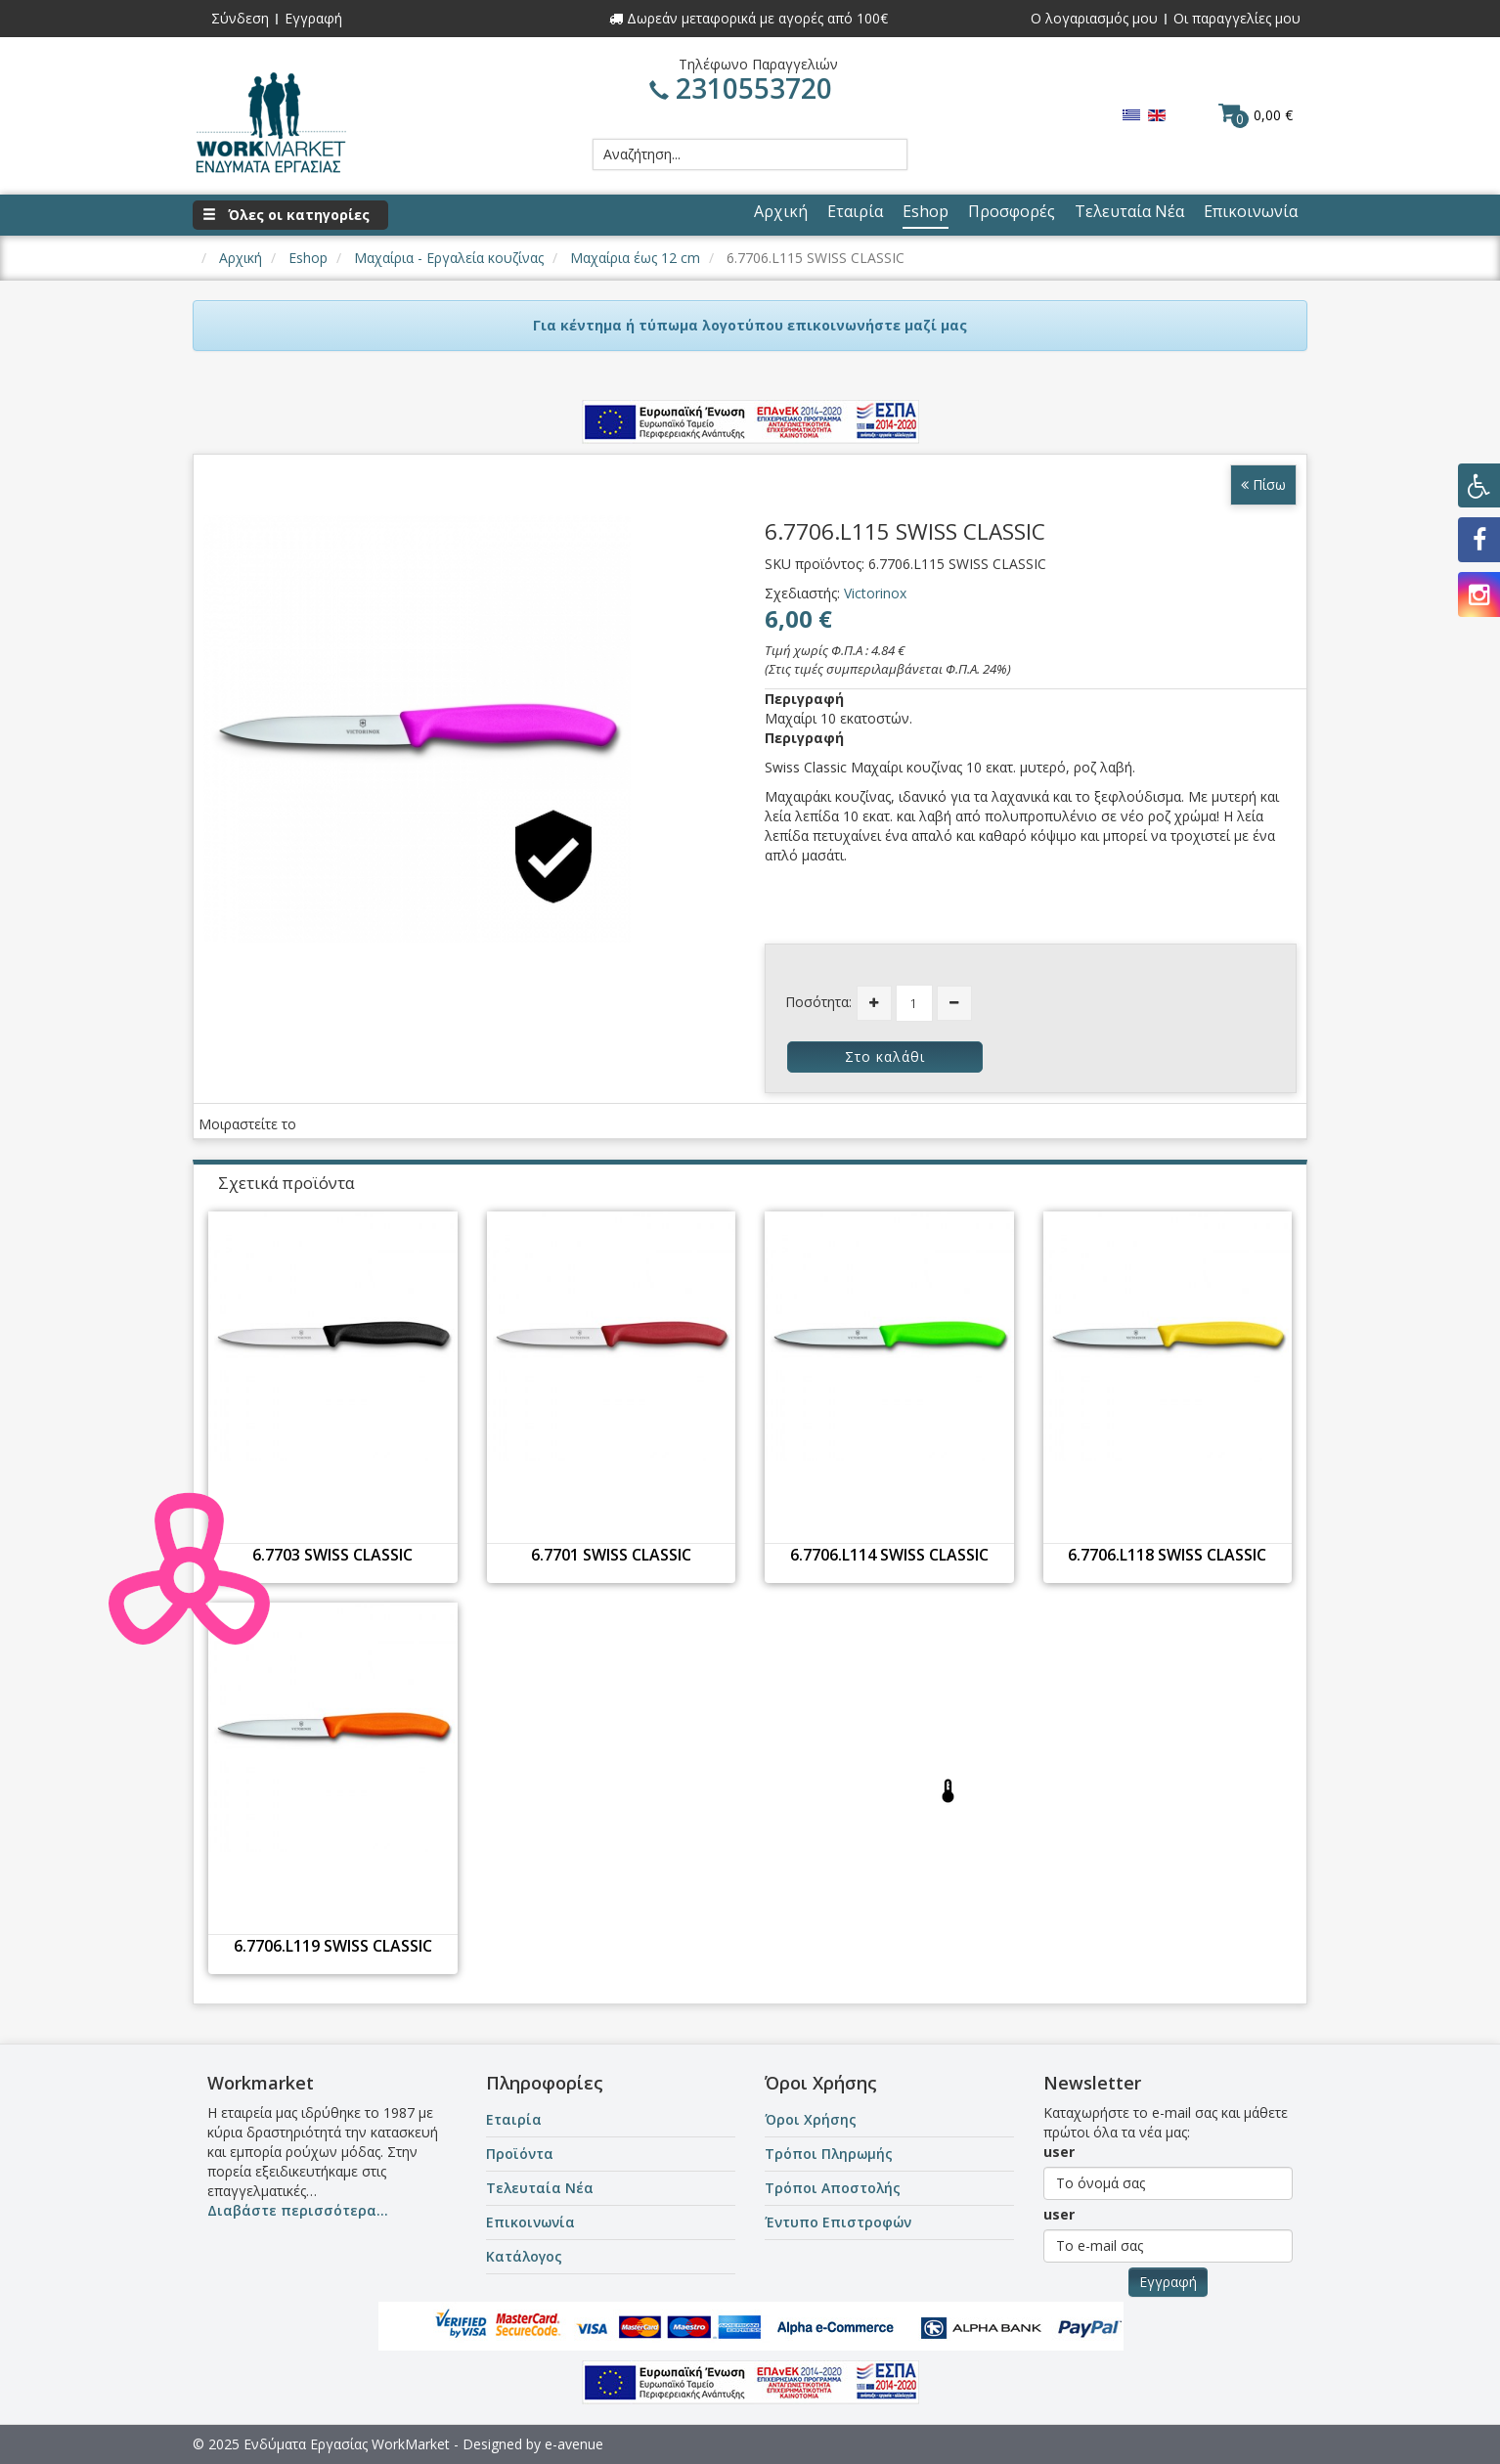 Image resolution: width=1500 pixels, height=2464 pixels. I want to click on fan or cooling system controls, so click(189, 1569).